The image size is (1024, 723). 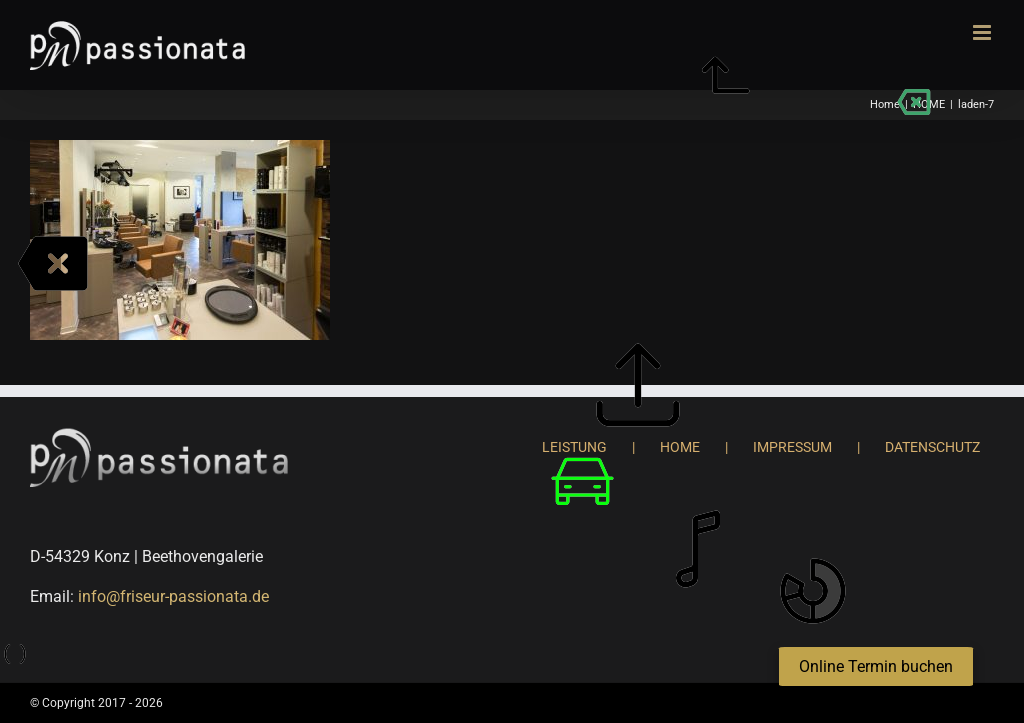 I want to click on view analytics breakdown, so click(x=813, y=591).